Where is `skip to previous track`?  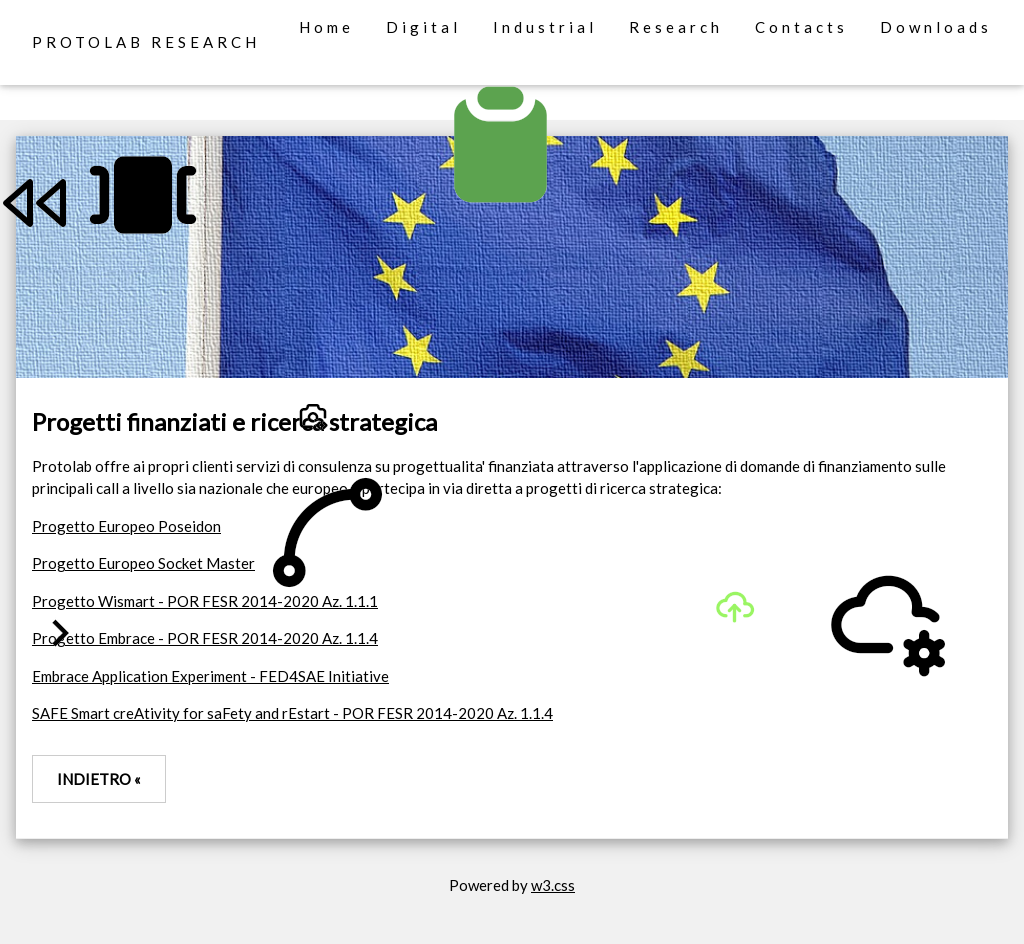 skip to previous track is located at coordinates (36, 203).